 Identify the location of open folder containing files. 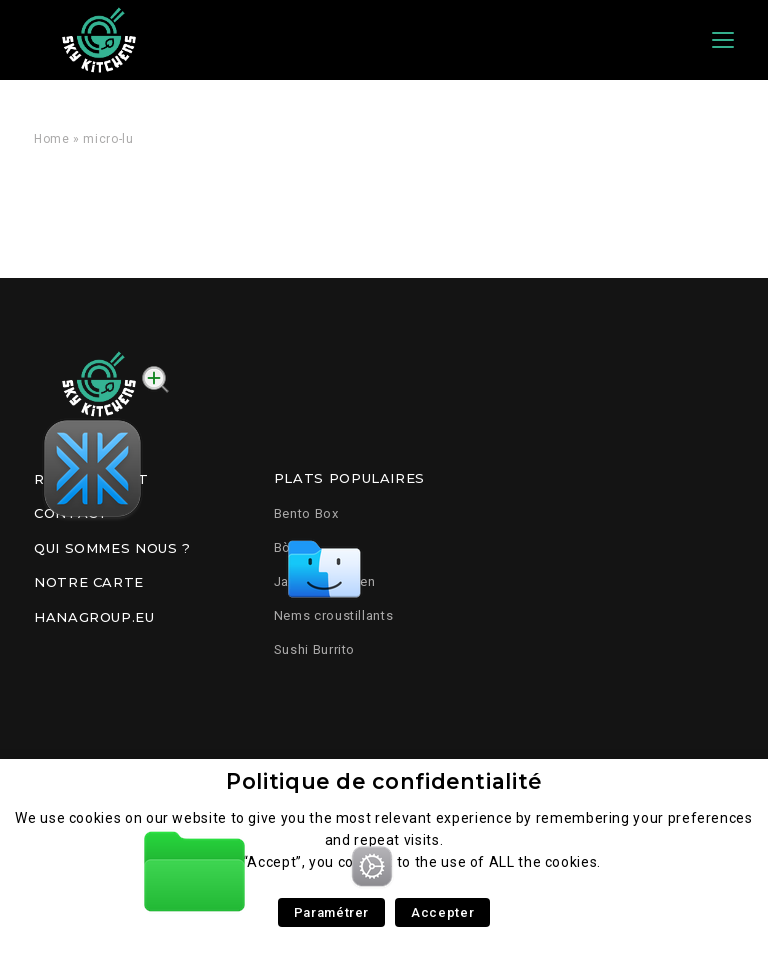
(194, 871).